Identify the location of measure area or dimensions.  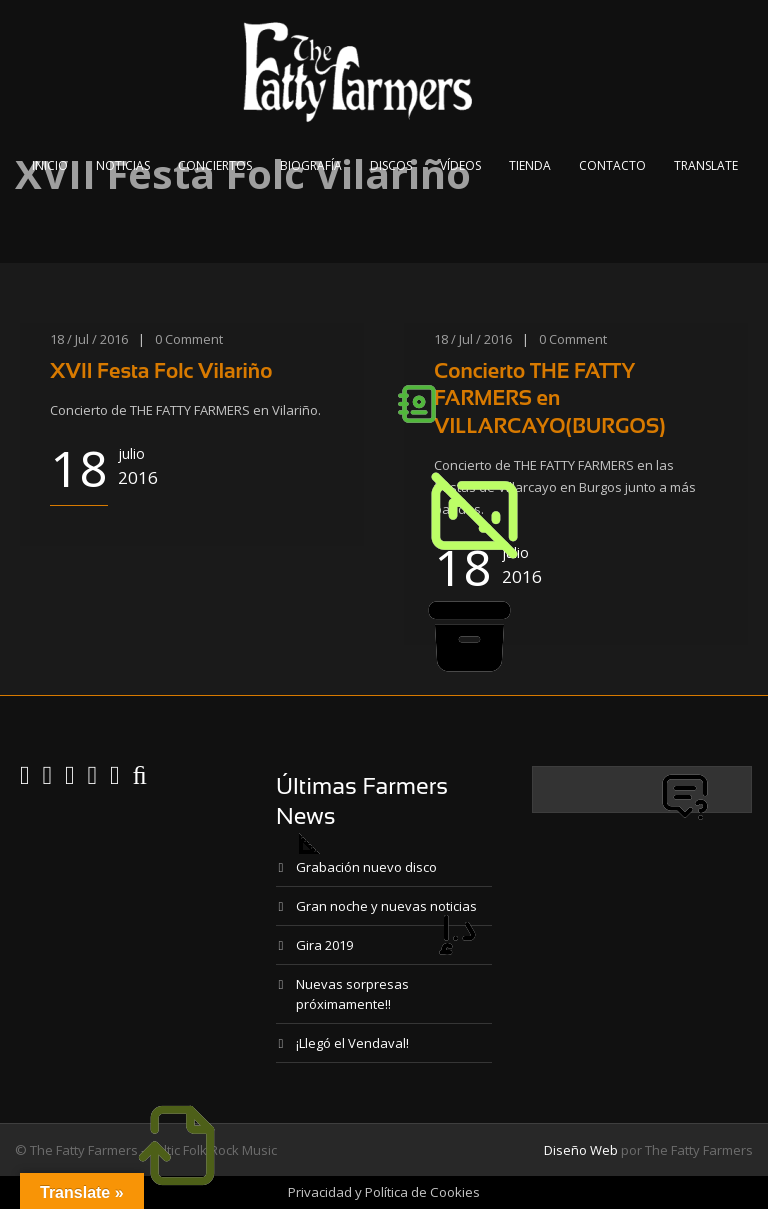
(309, 843).